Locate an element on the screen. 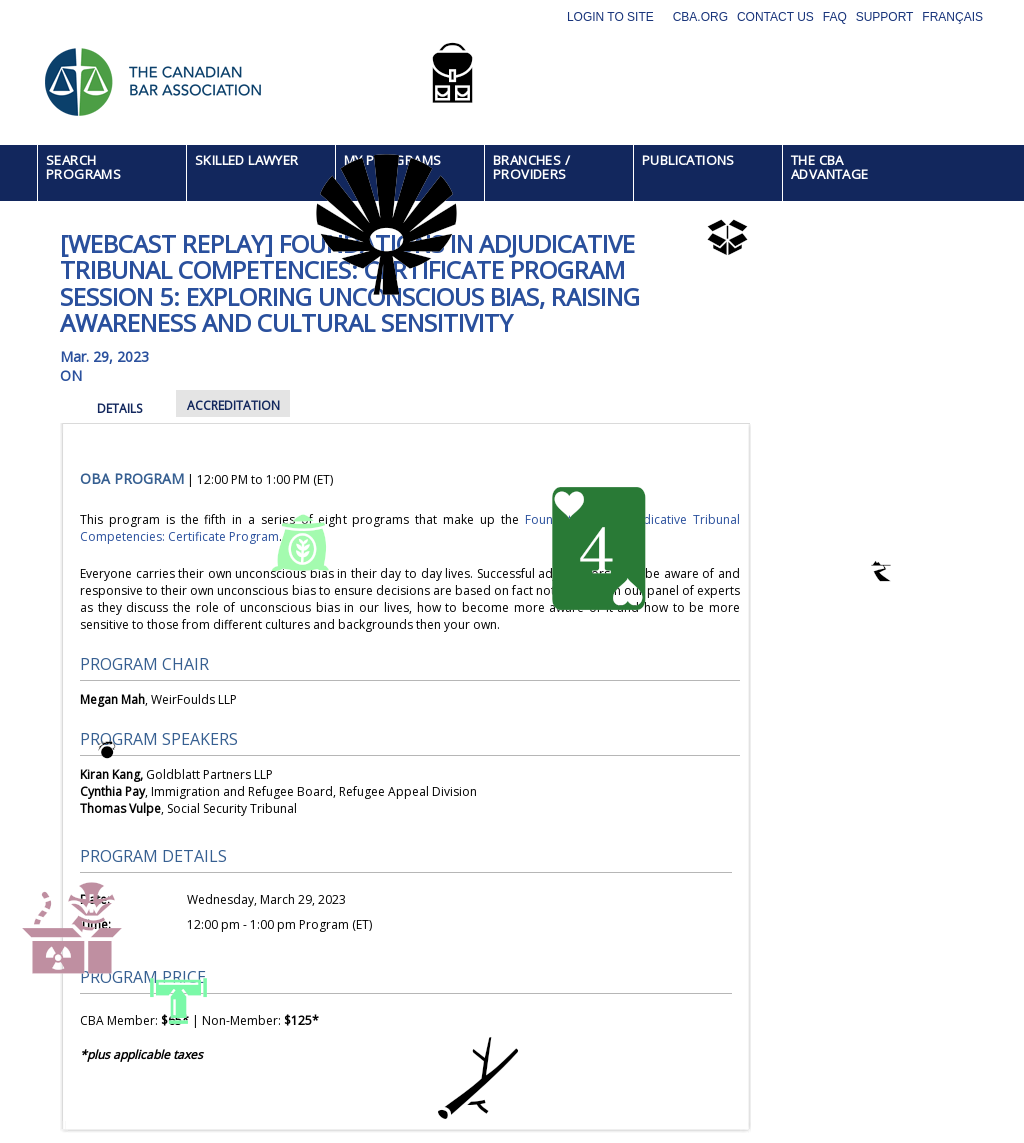 The width and height of the screenshot is (1024, 1143). four of hearts playing card is located at coordinates (598, 548).